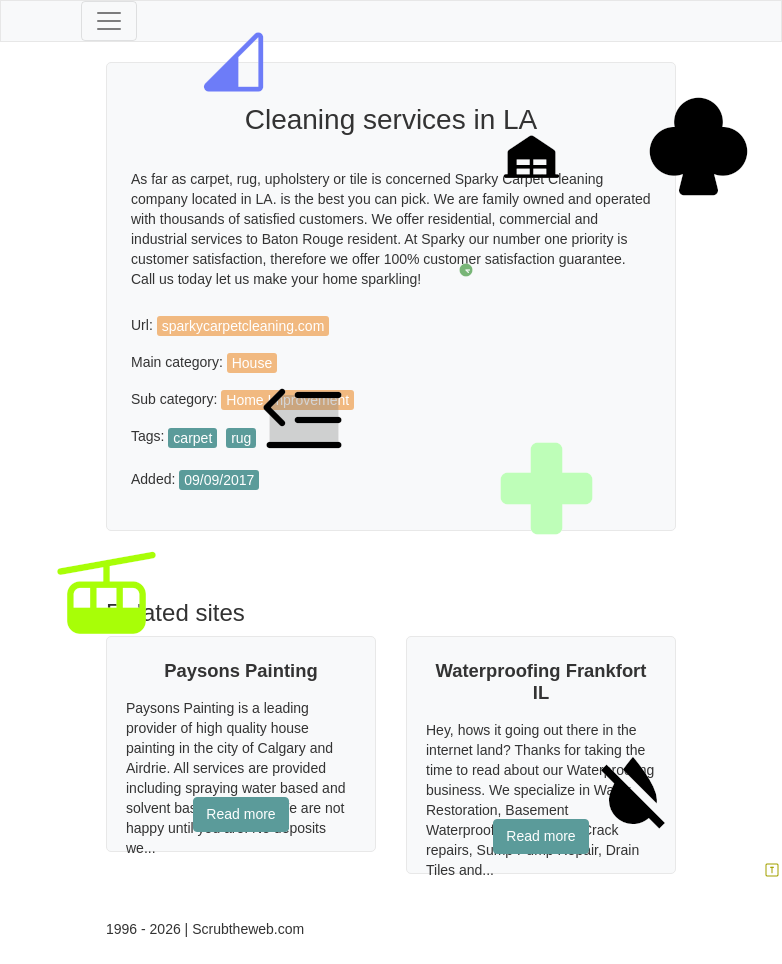 This screenshot has height=964, width=782. I want to click on reset or clear color formatting, so click(633, 792).